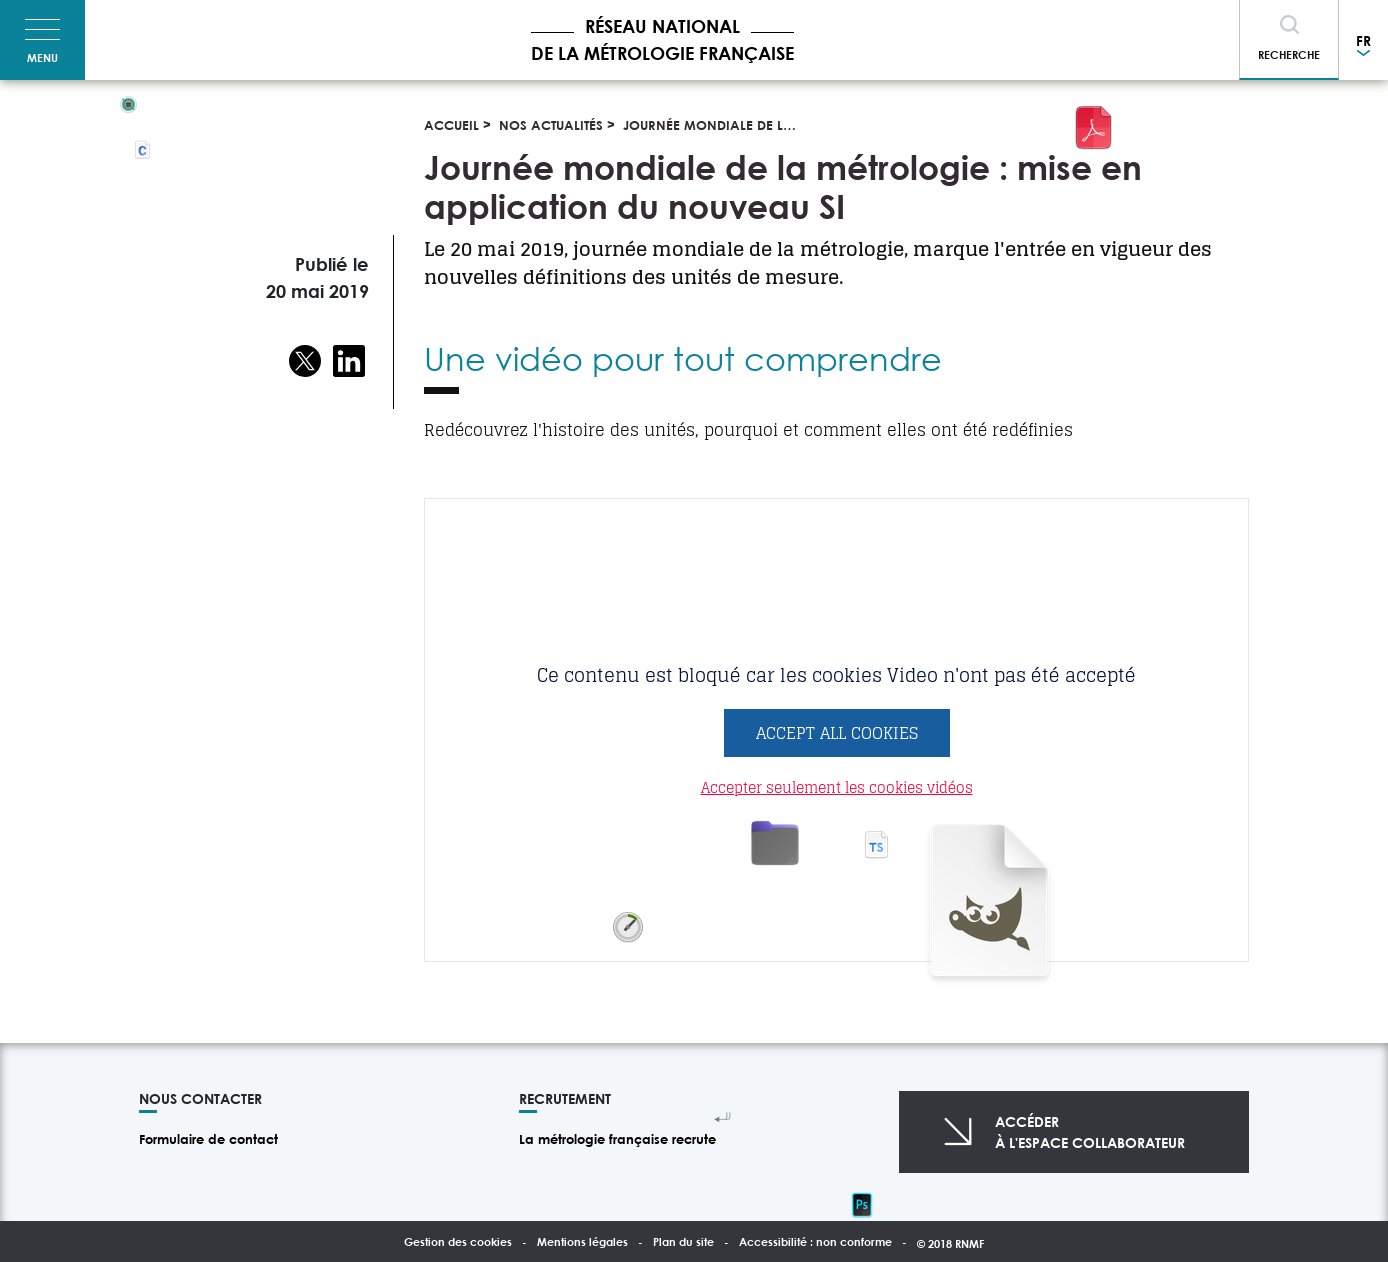 This screenshot has width=1388, height=1262. Describe the element at coordinates (862, 1205) in the screenshot. I see `adobe photoshop file type indicator` at that location.